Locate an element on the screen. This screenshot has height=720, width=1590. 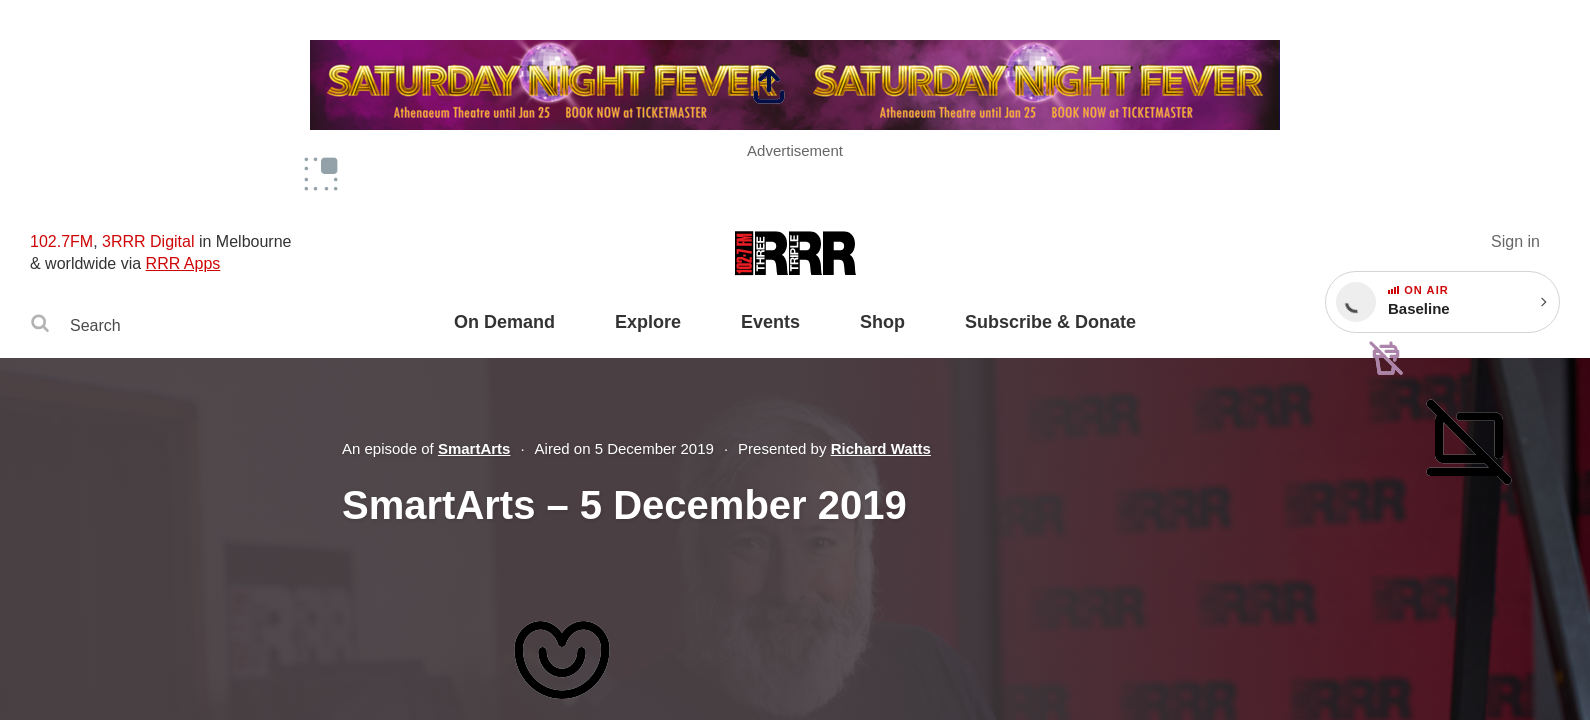
open badoo dating app is located at coordinates (562, 660).